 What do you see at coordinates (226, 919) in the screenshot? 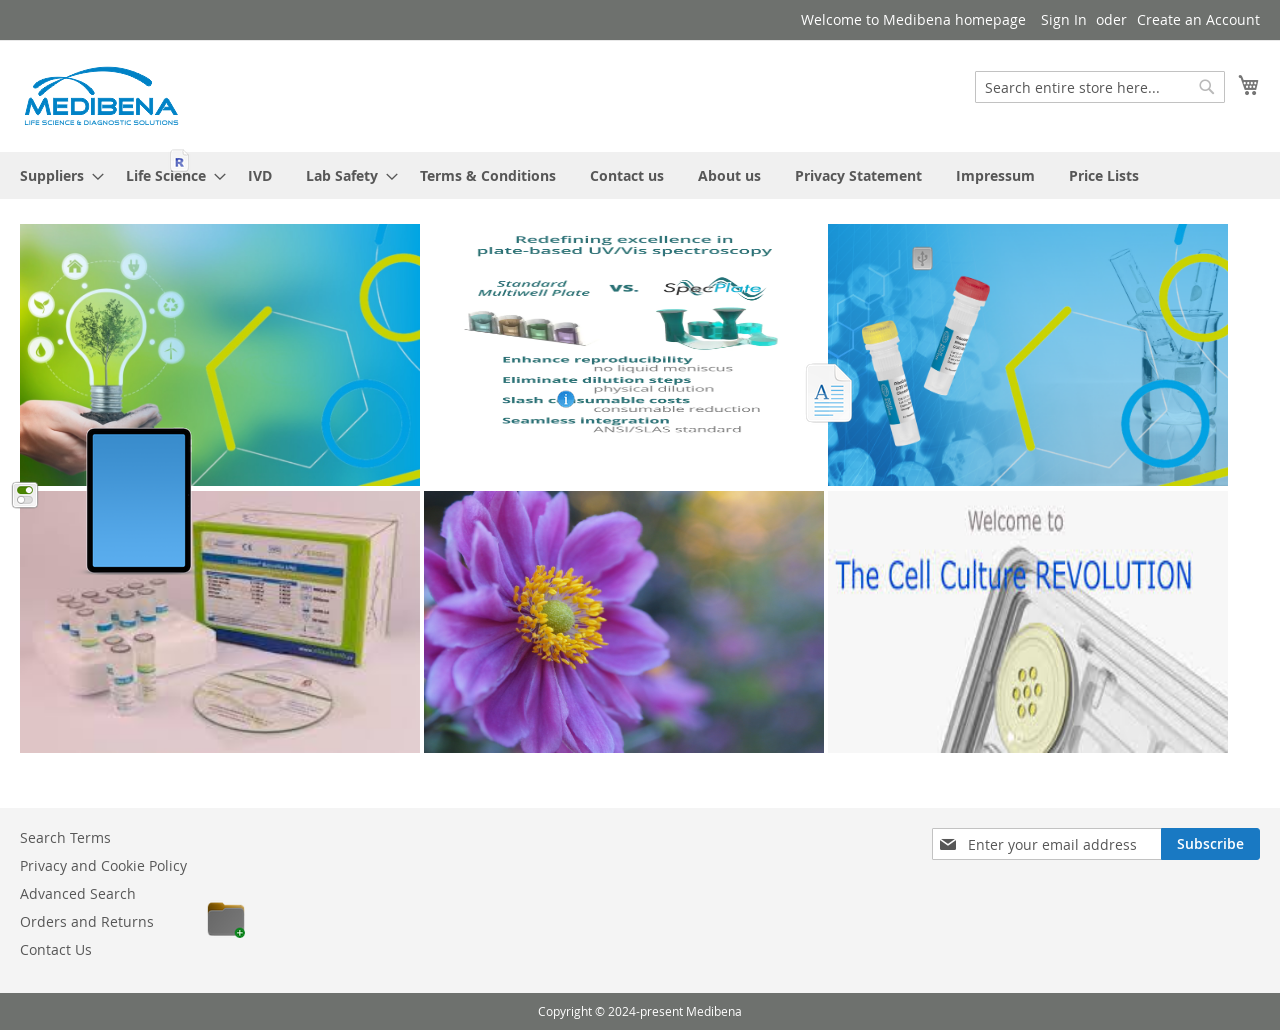
I see `create a new folder` at bounding box center [226, 919].